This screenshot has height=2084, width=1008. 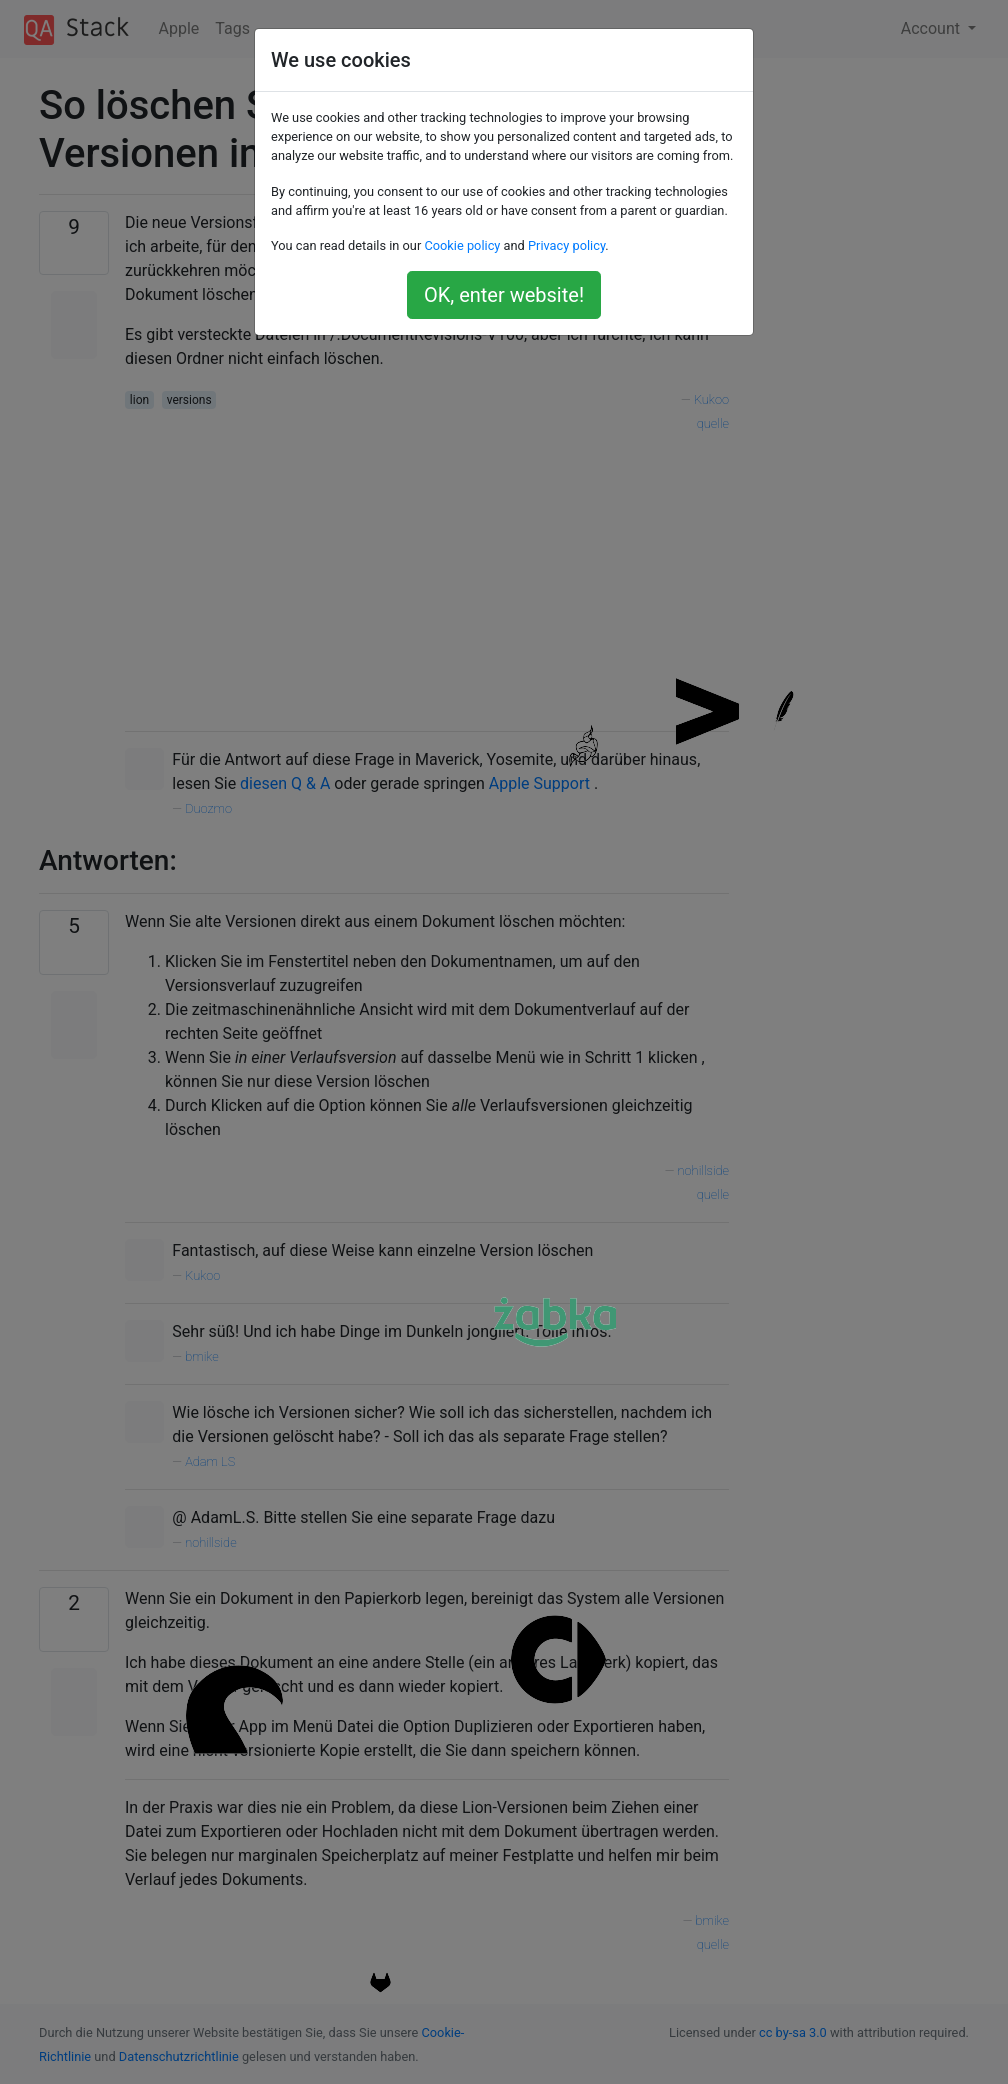 What do you see at coordinates (558, 1659) in the screenshot?
I see `smart brand logo` at bounding box center [558, 1659].